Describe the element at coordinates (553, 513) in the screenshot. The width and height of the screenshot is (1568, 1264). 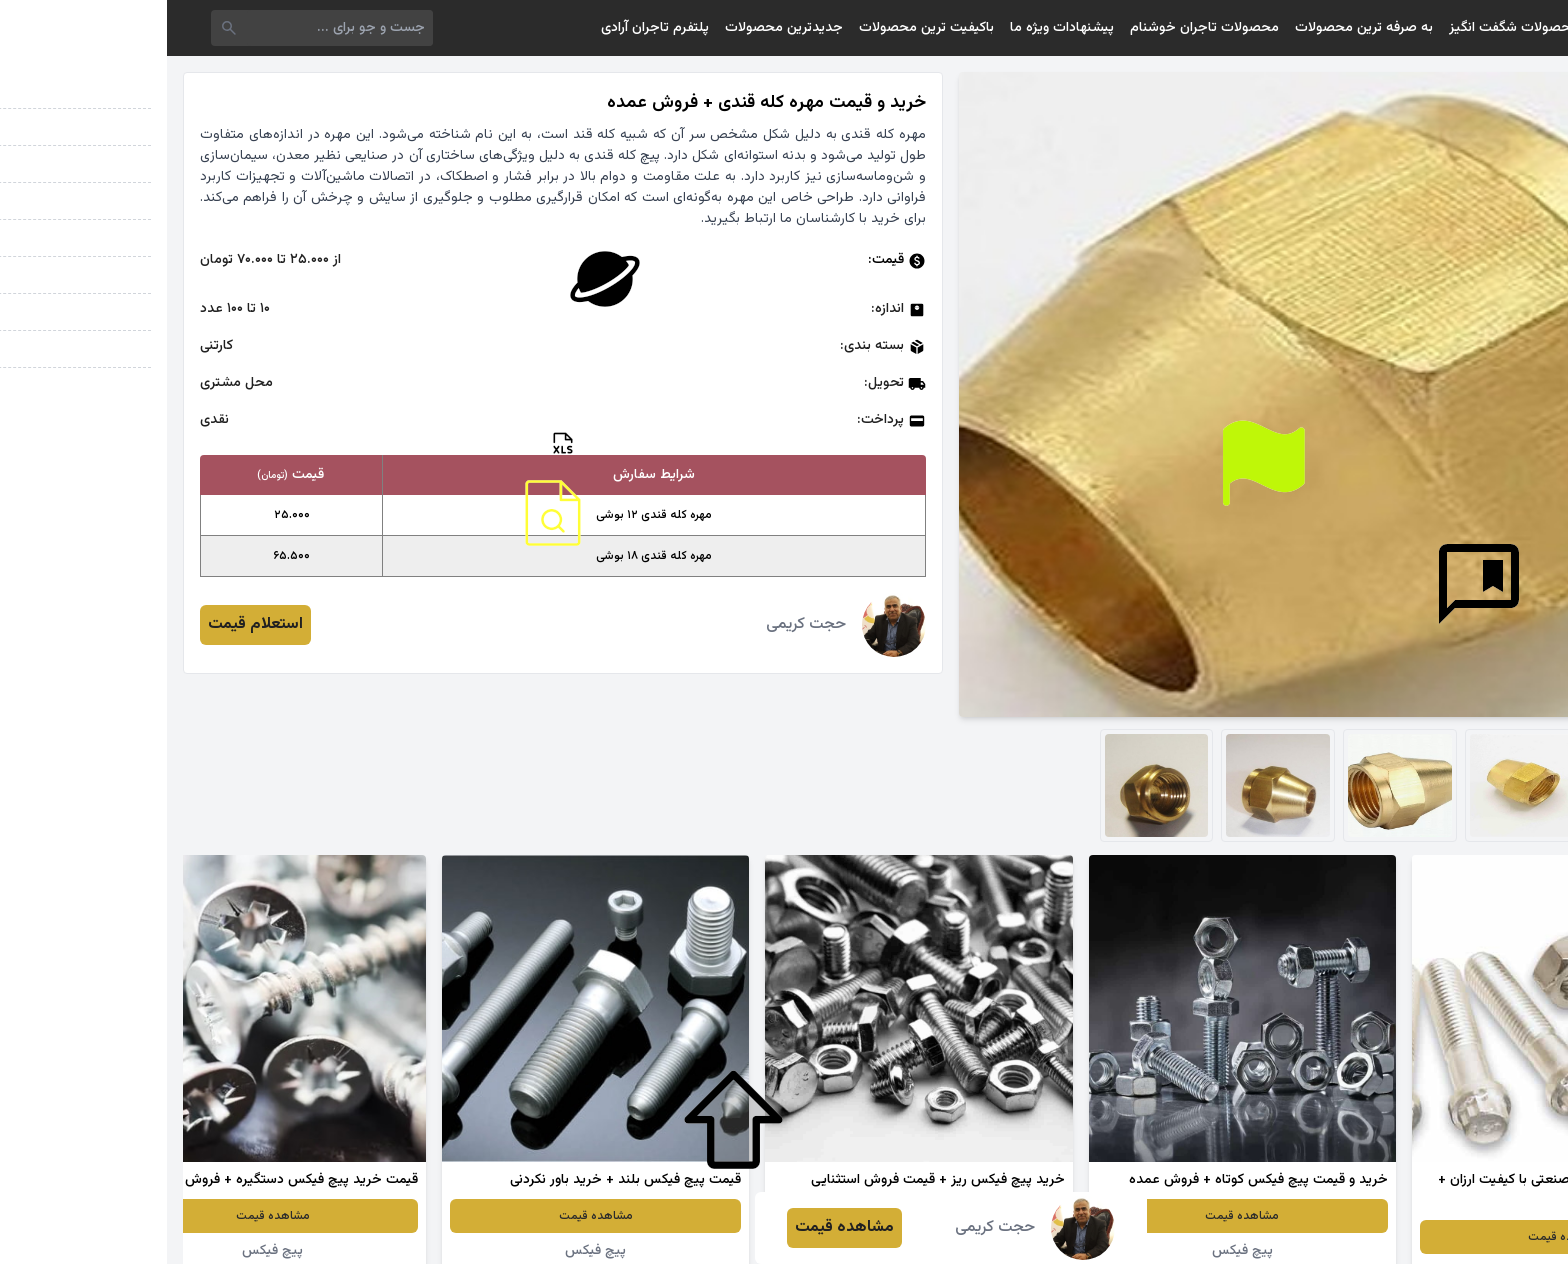
I see `search within a document` at that location.